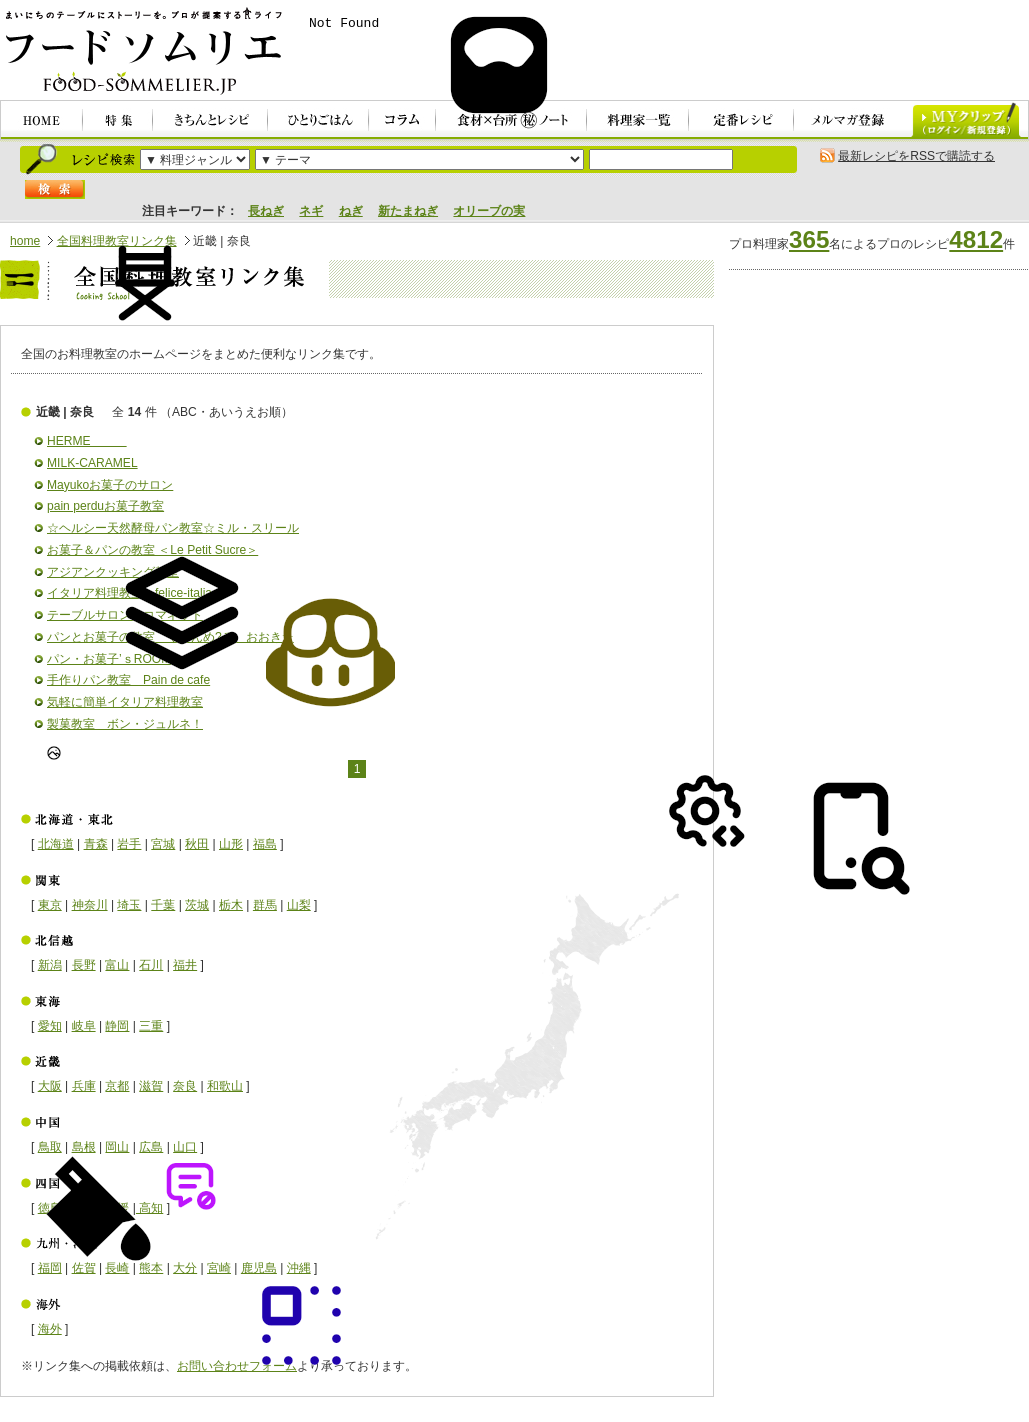 This screenshot has width=1029, height=1422. I want to click on view photo gallery, so click(54, 753).